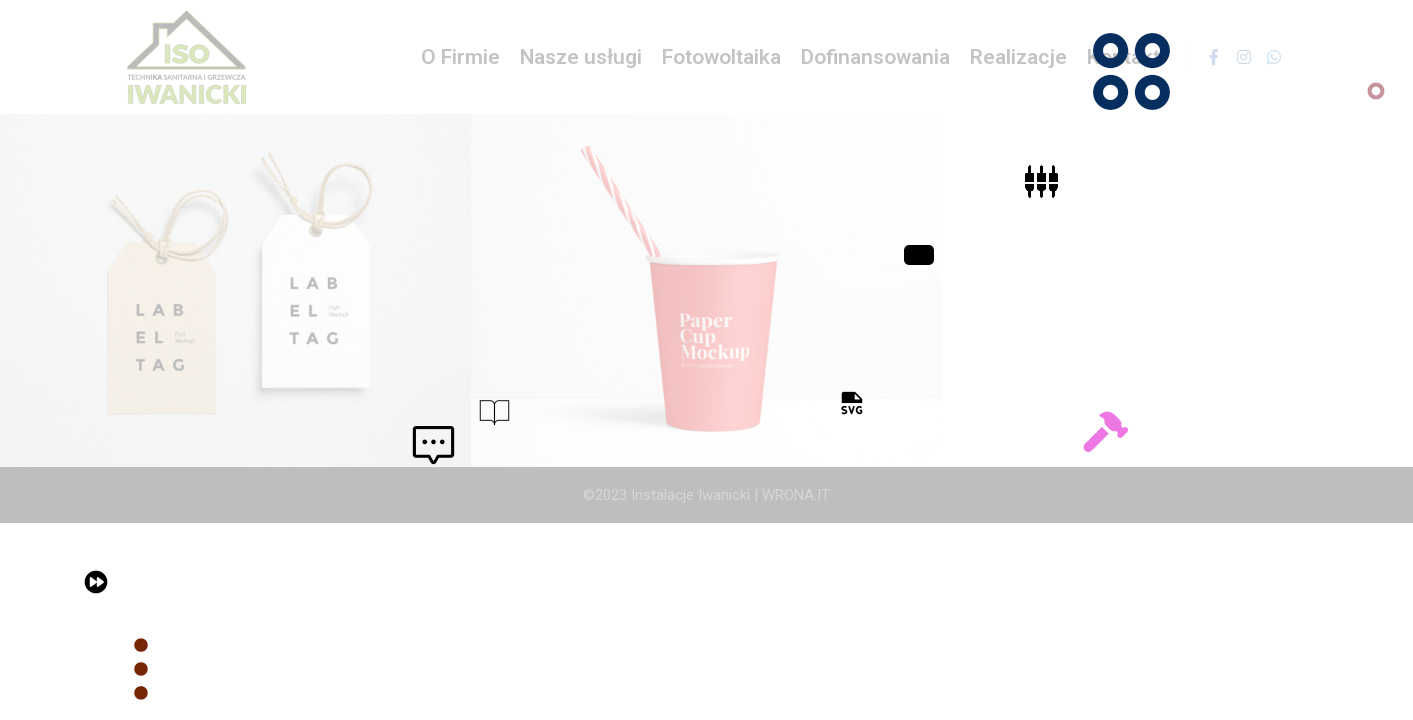 The image size is (1413, 720). I want to click on open chat or messaging, so click(433, 443).